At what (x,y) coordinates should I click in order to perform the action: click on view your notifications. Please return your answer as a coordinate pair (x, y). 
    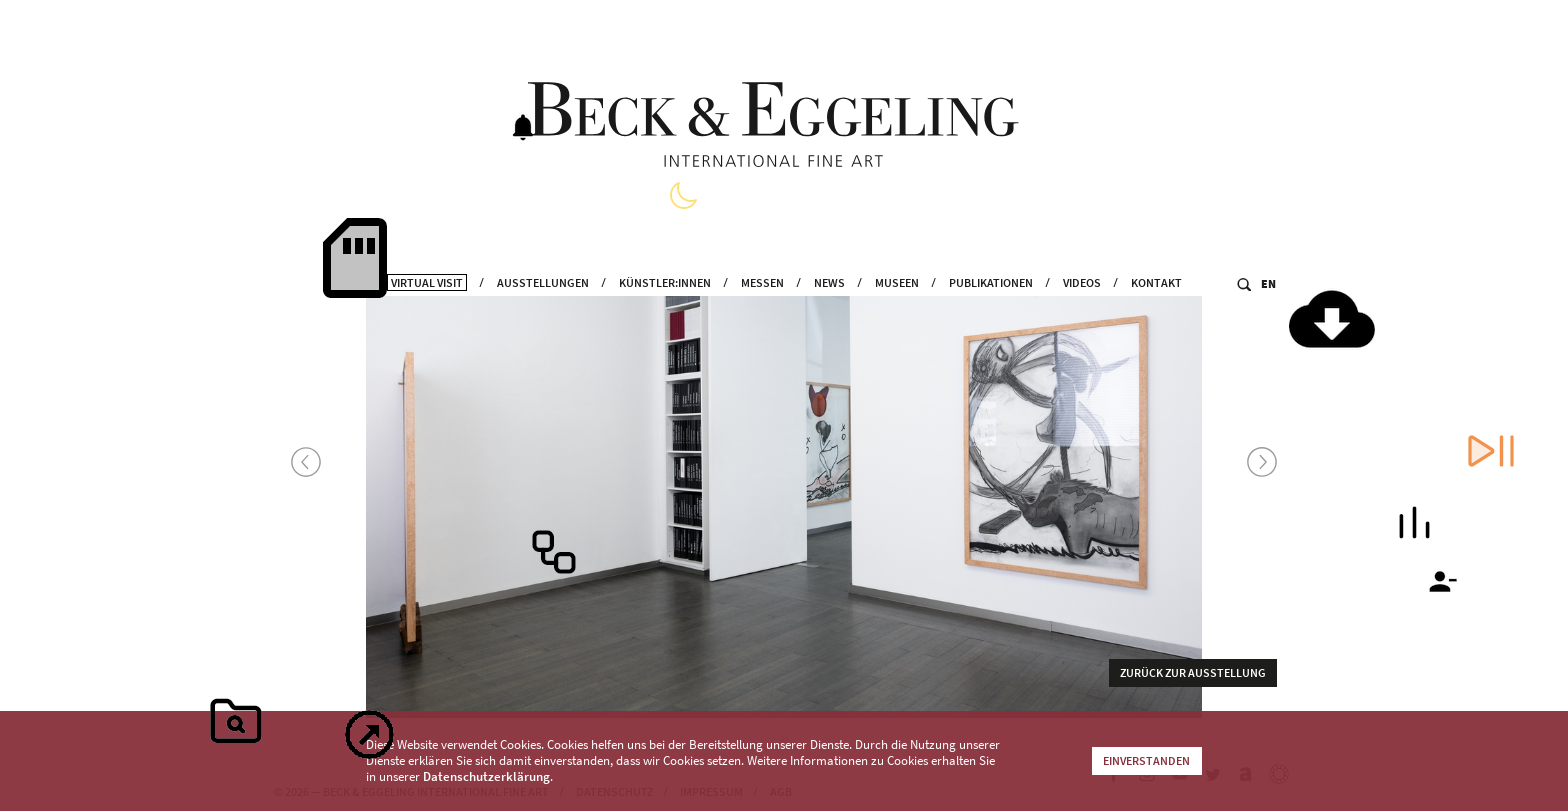
    Looking at the image, I should click on (523, 127).